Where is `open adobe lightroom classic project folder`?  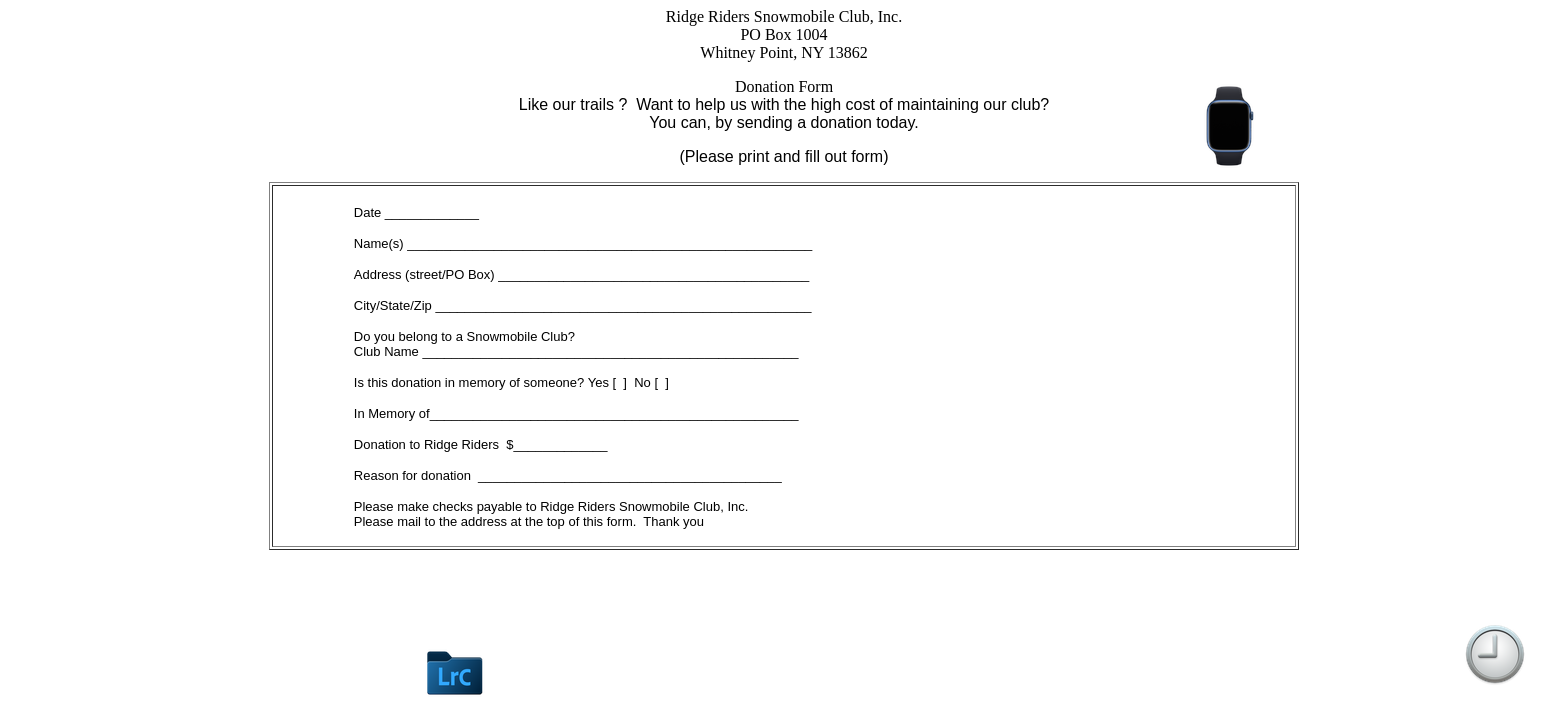
open adobe lightroom classic project folder is located at coordinates (454, 674).